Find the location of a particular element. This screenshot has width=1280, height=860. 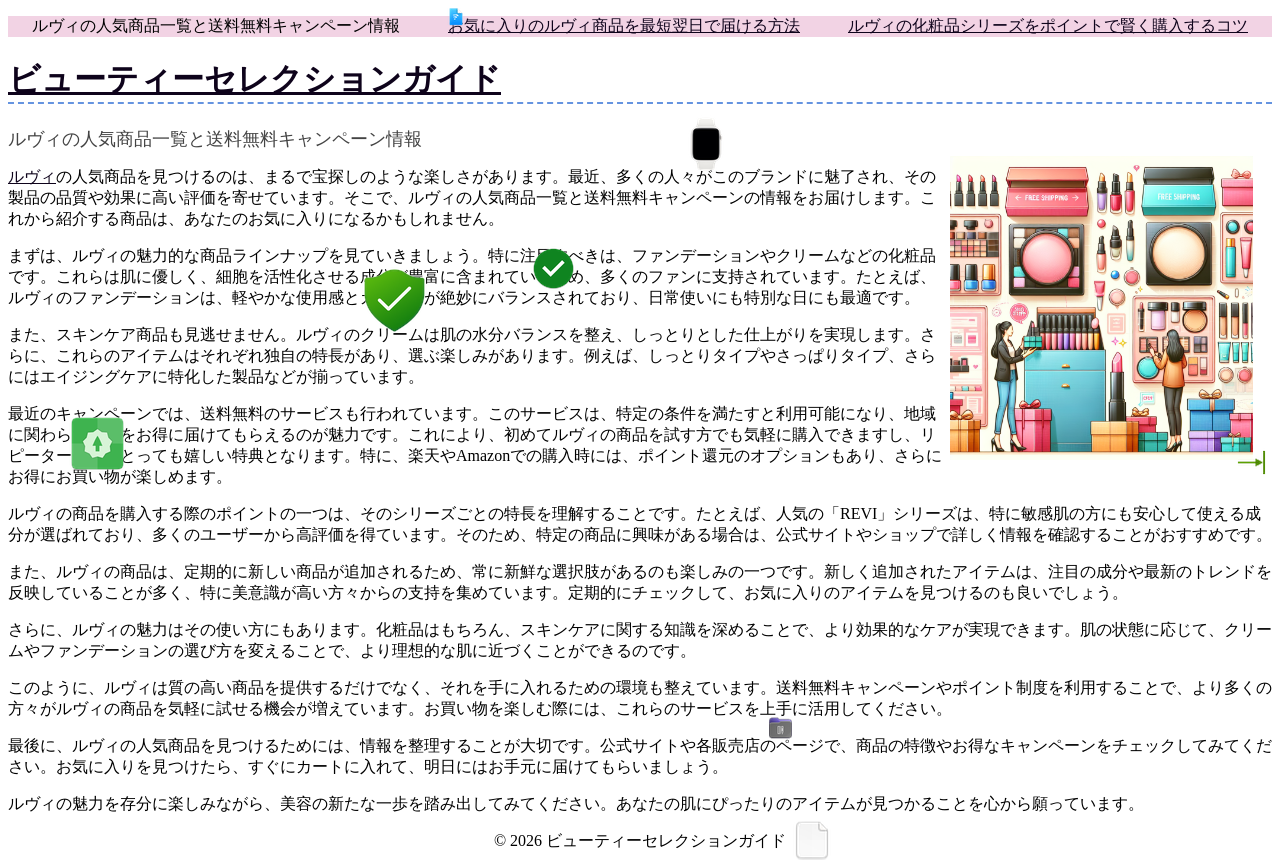

indicates an empty or blank file is located at coordinates (812, 840).